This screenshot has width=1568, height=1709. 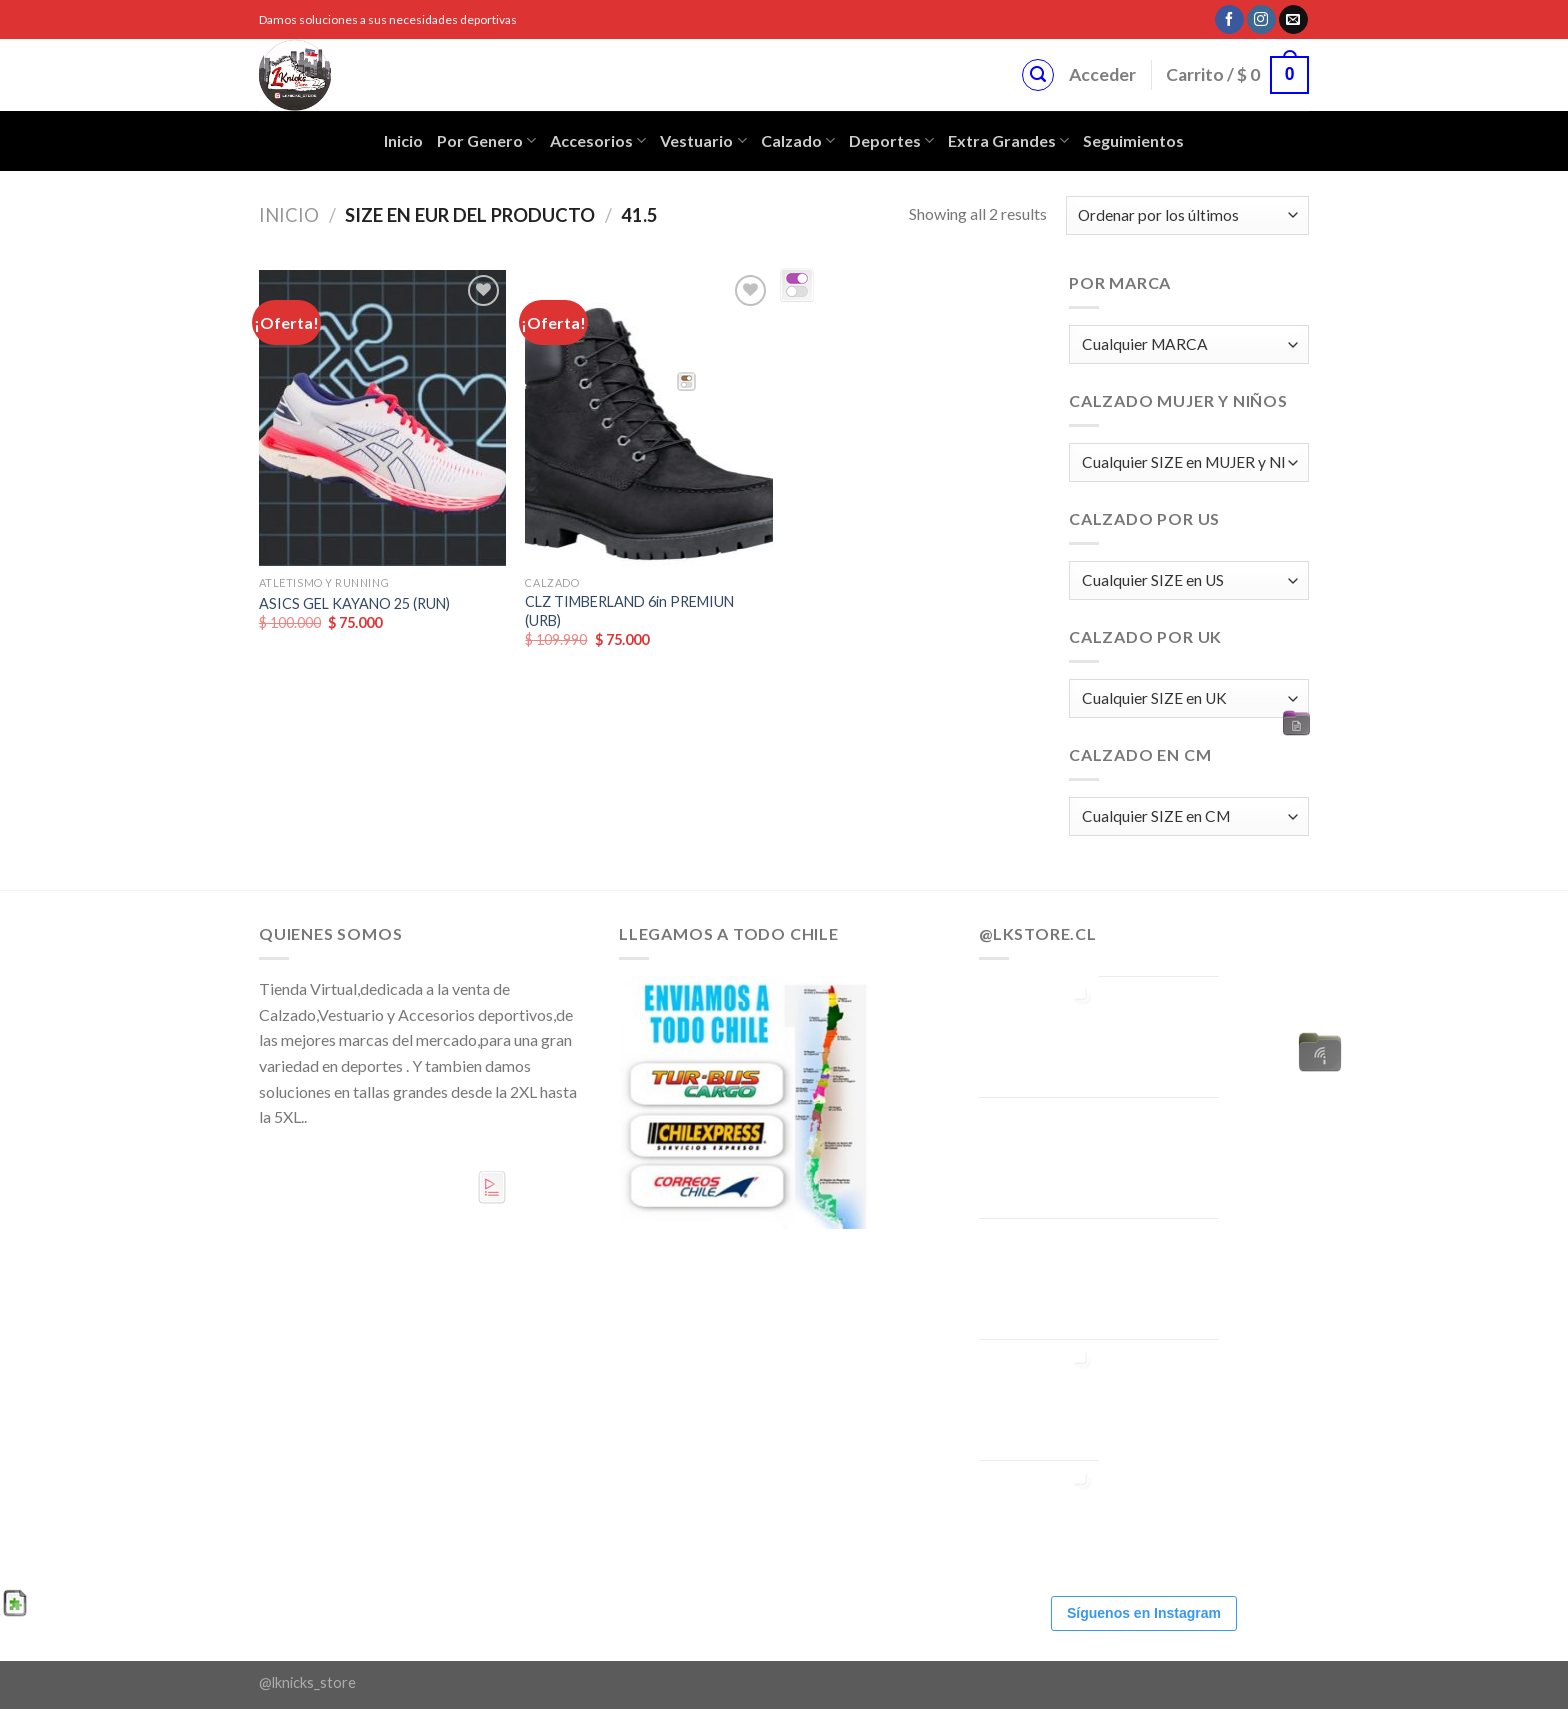 What do you see at coordinates (1320, 1052) in the screenshot?
I see `open insync cloud sync folder` at bounding box center [1320, 1052].